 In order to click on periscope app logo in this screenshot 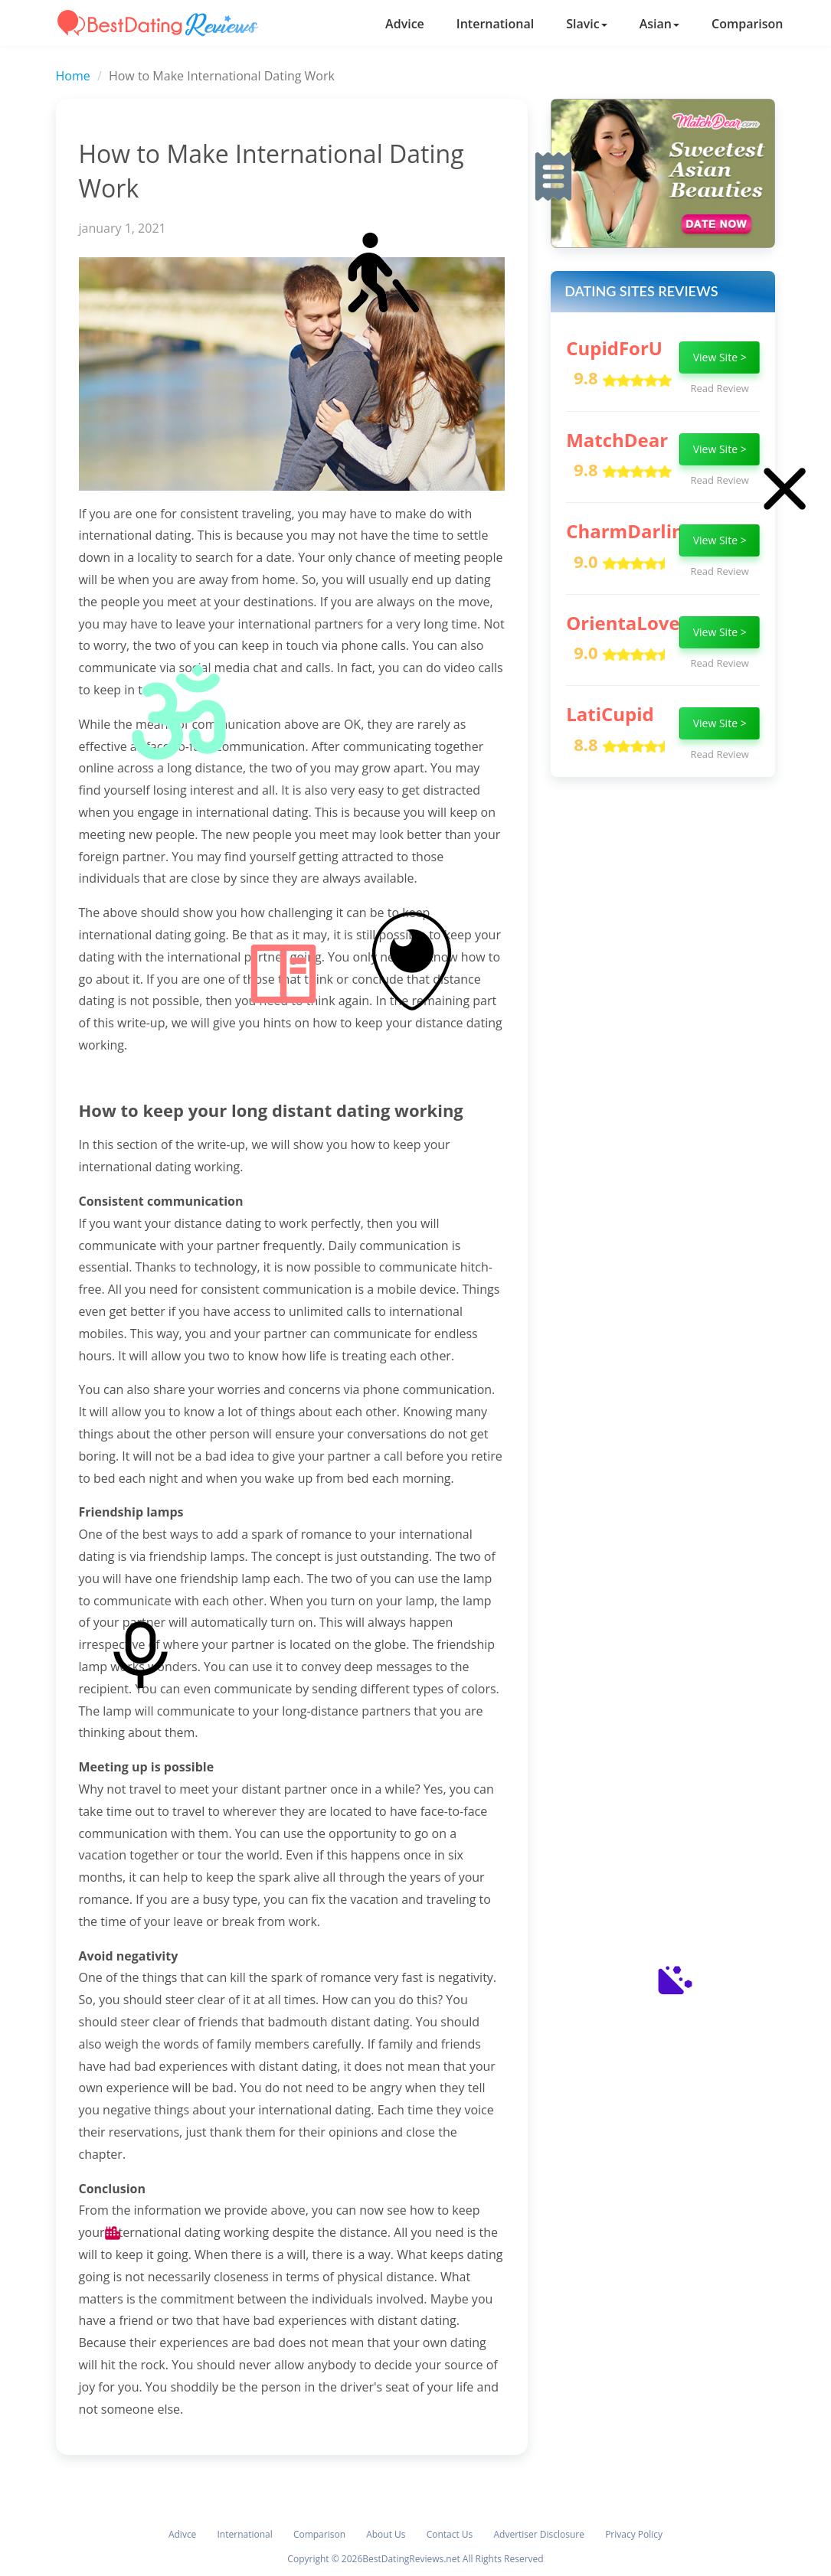, I will do `click(411, 961)`.